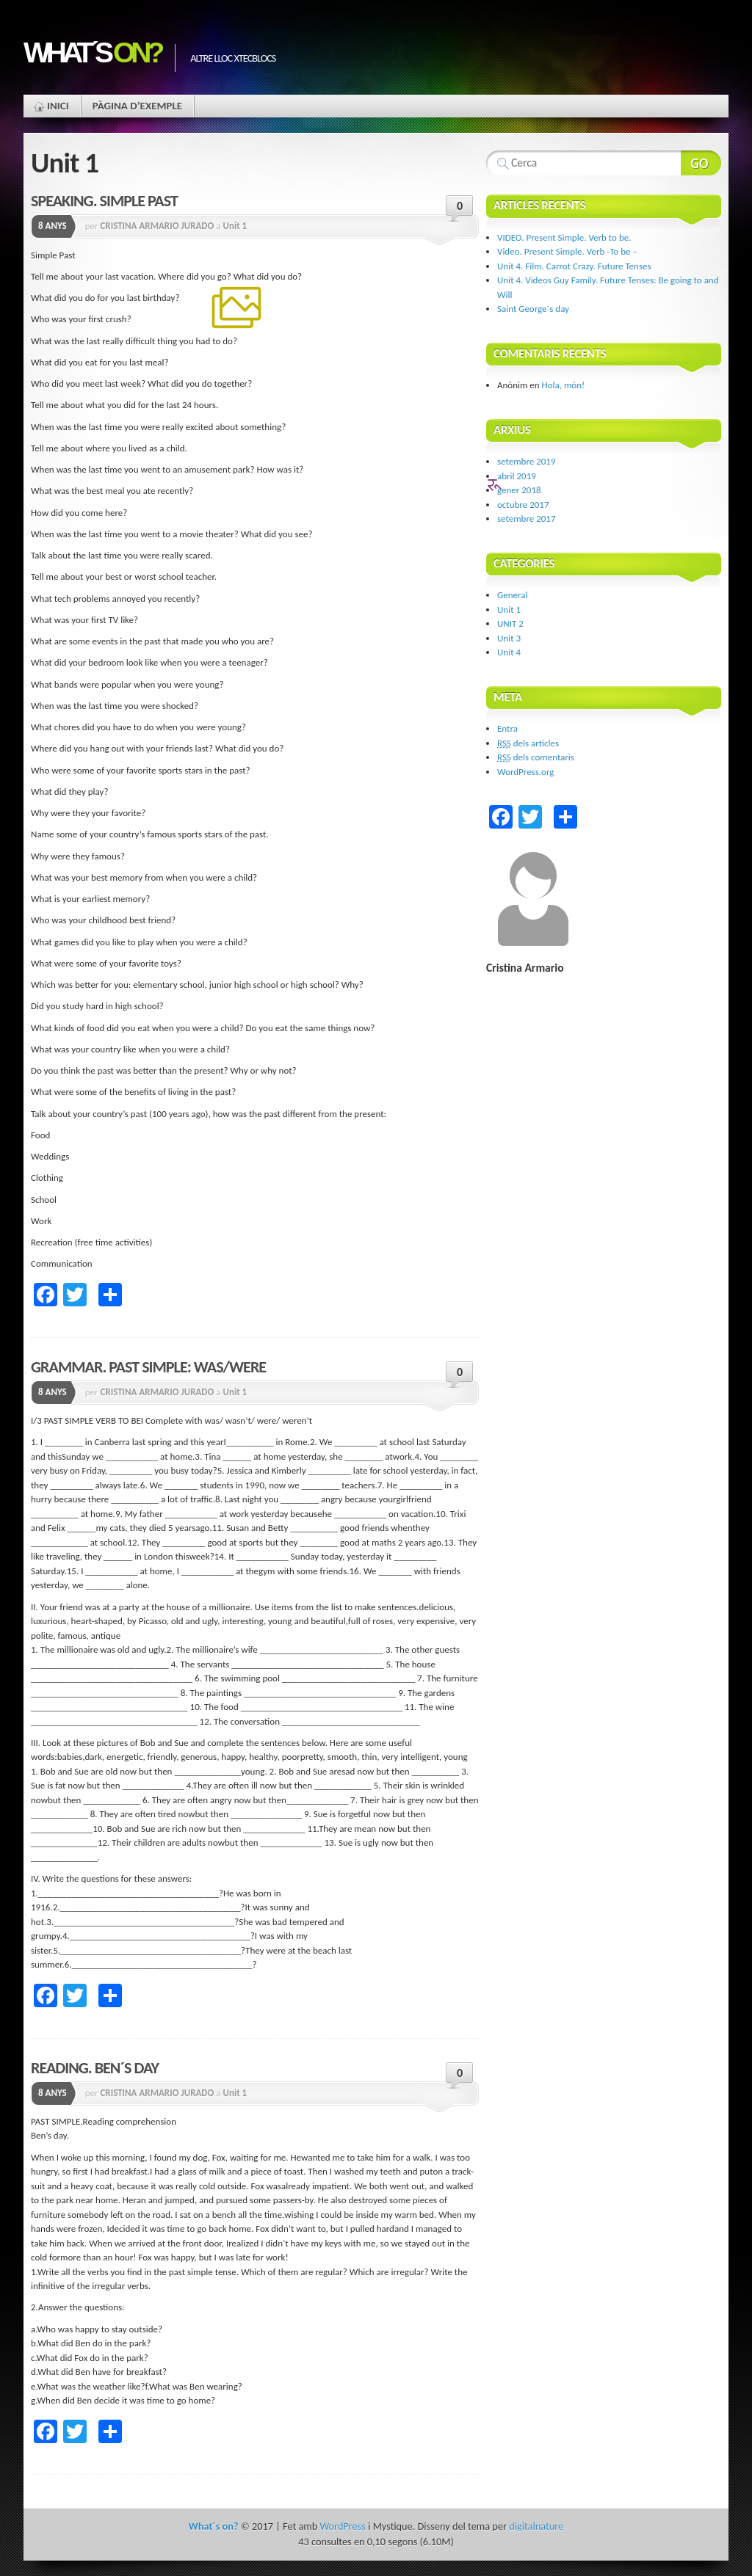  I want to click on indicates nepalese rupee currency, so click(494, 485).